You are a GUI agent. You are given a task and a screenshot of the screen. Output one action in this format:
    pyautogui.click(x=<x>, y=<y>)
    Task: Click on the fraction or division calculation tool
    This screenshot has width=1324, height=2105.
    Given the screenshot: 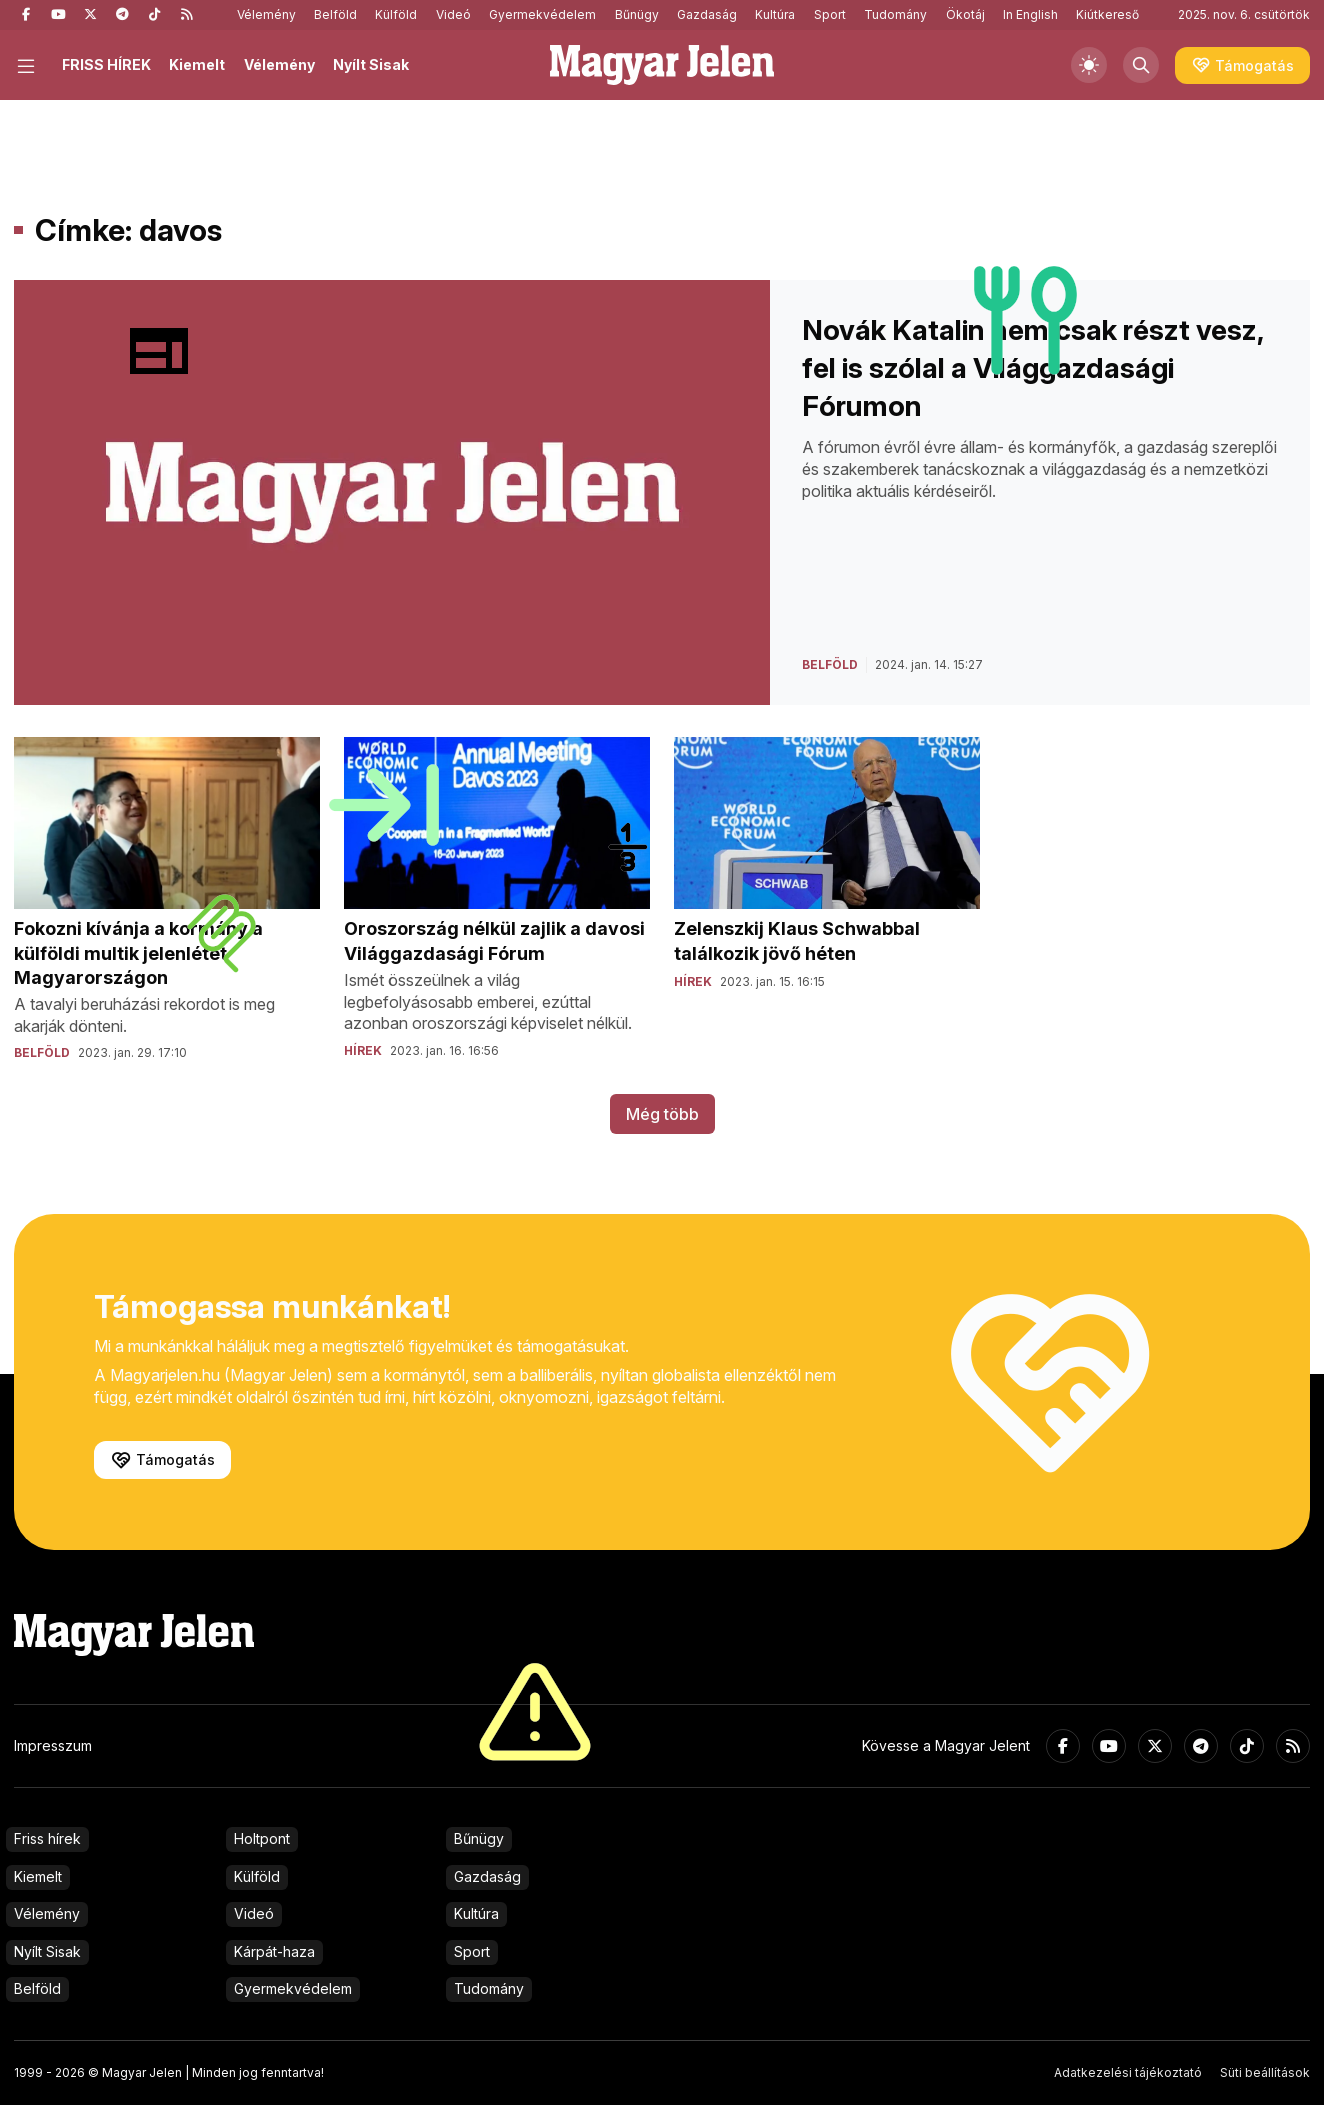 What is the action you would take?
    pyautogui.click(x=628, y=847)
    